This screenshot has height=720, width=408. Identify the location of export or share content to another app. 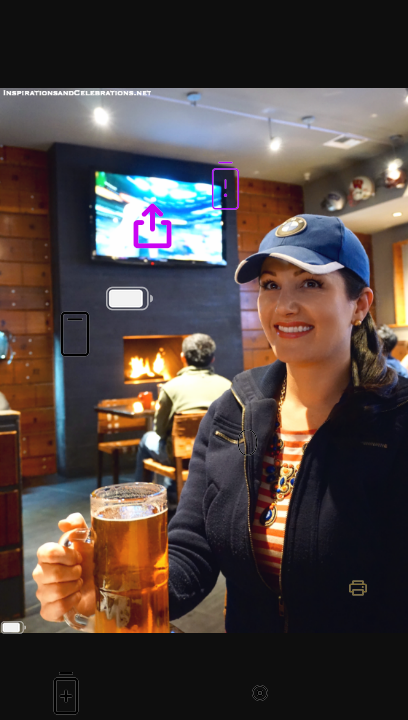
(152, 227).